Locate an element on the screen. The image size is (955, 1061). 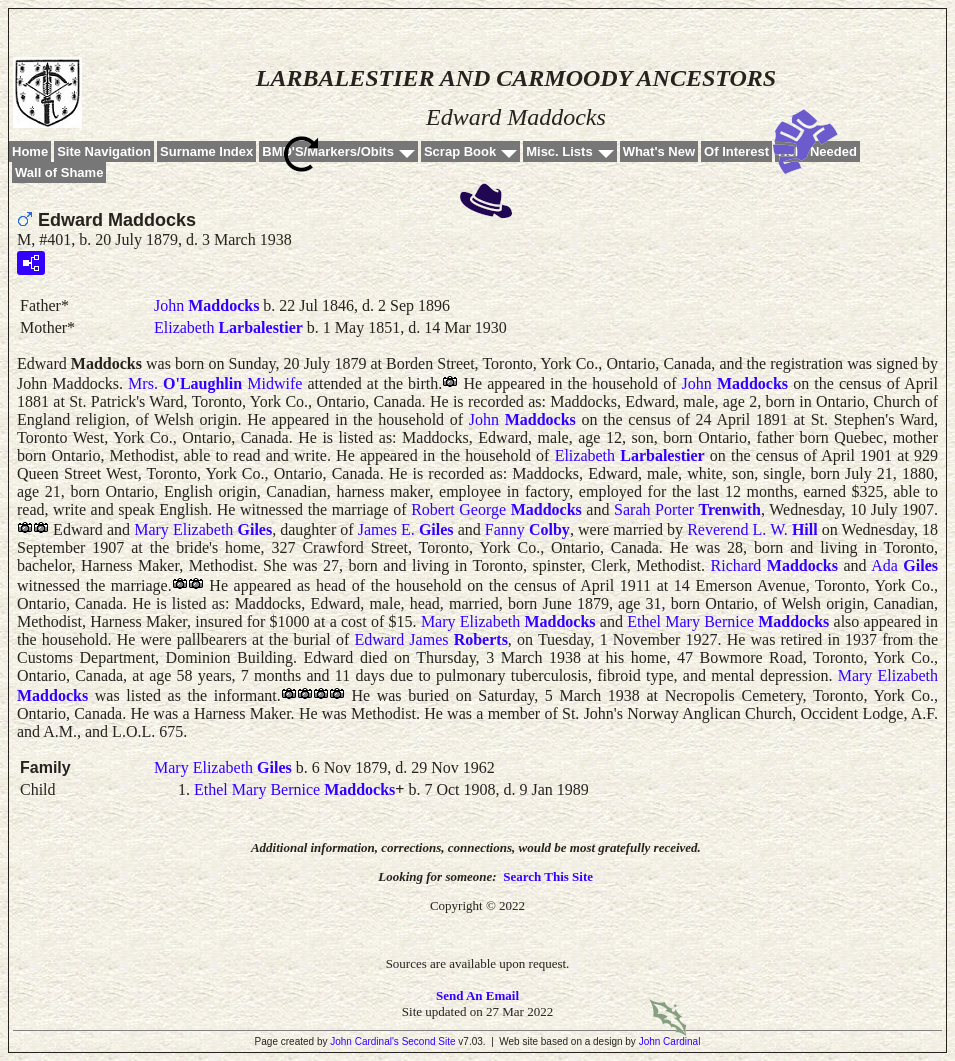
indicates damage or injury status in a game is located at coordinates (667, 1017).